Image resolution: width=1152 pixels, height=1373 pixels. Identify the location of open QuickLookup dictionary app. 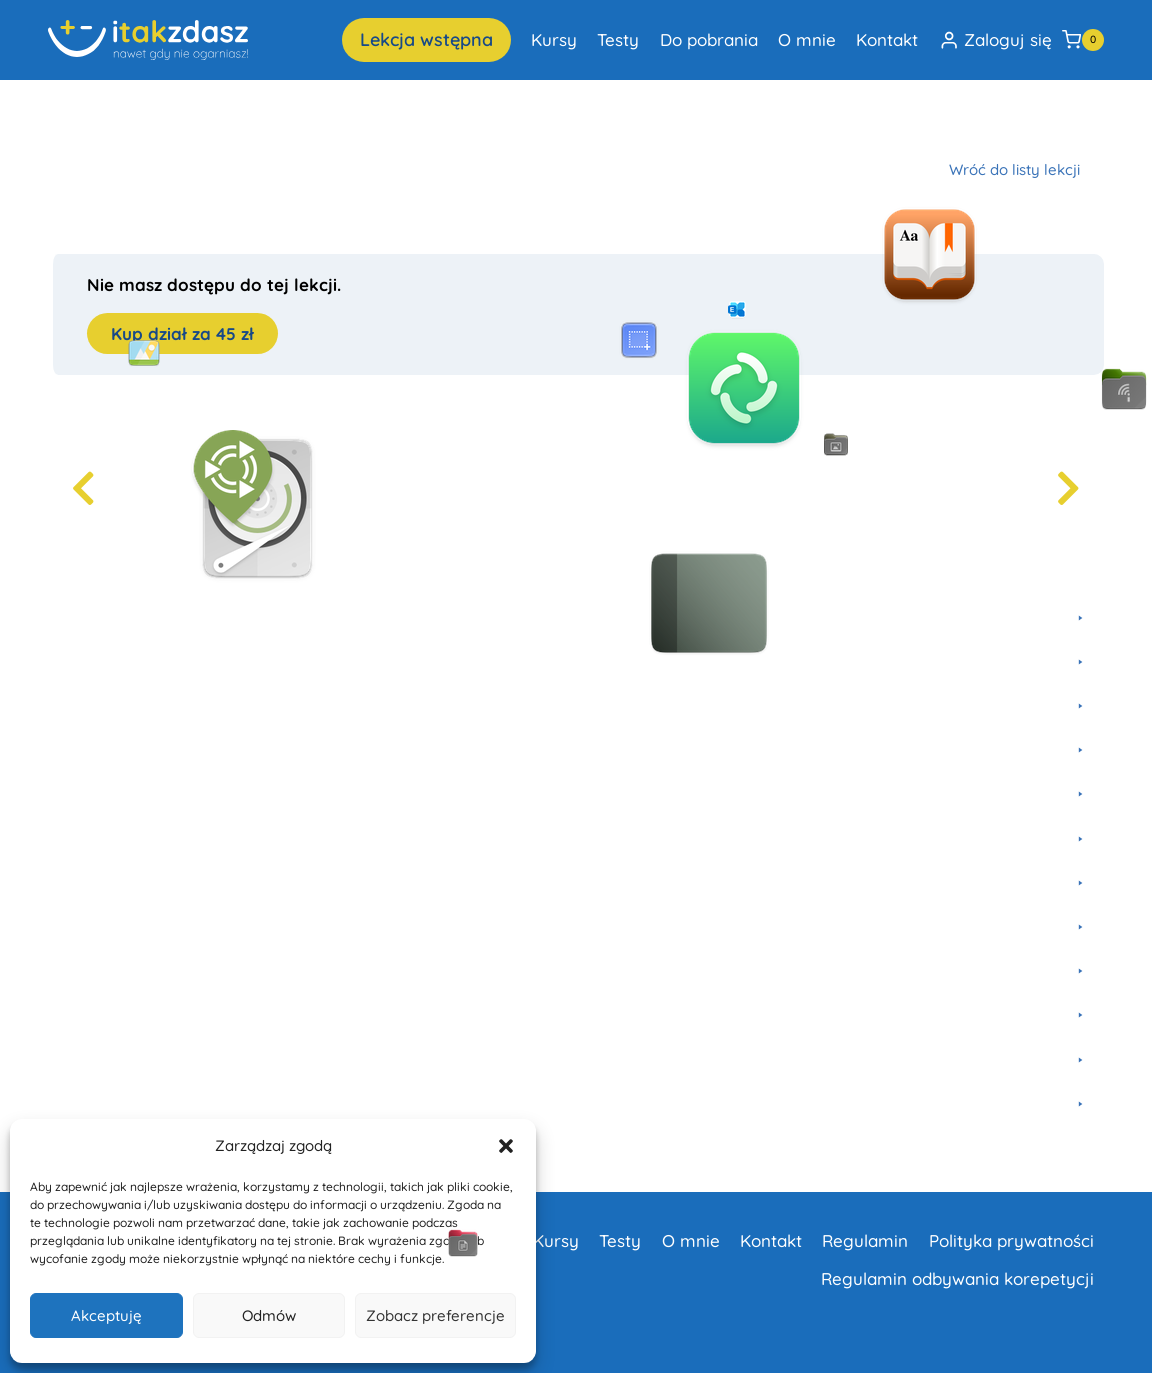
(929, 254).